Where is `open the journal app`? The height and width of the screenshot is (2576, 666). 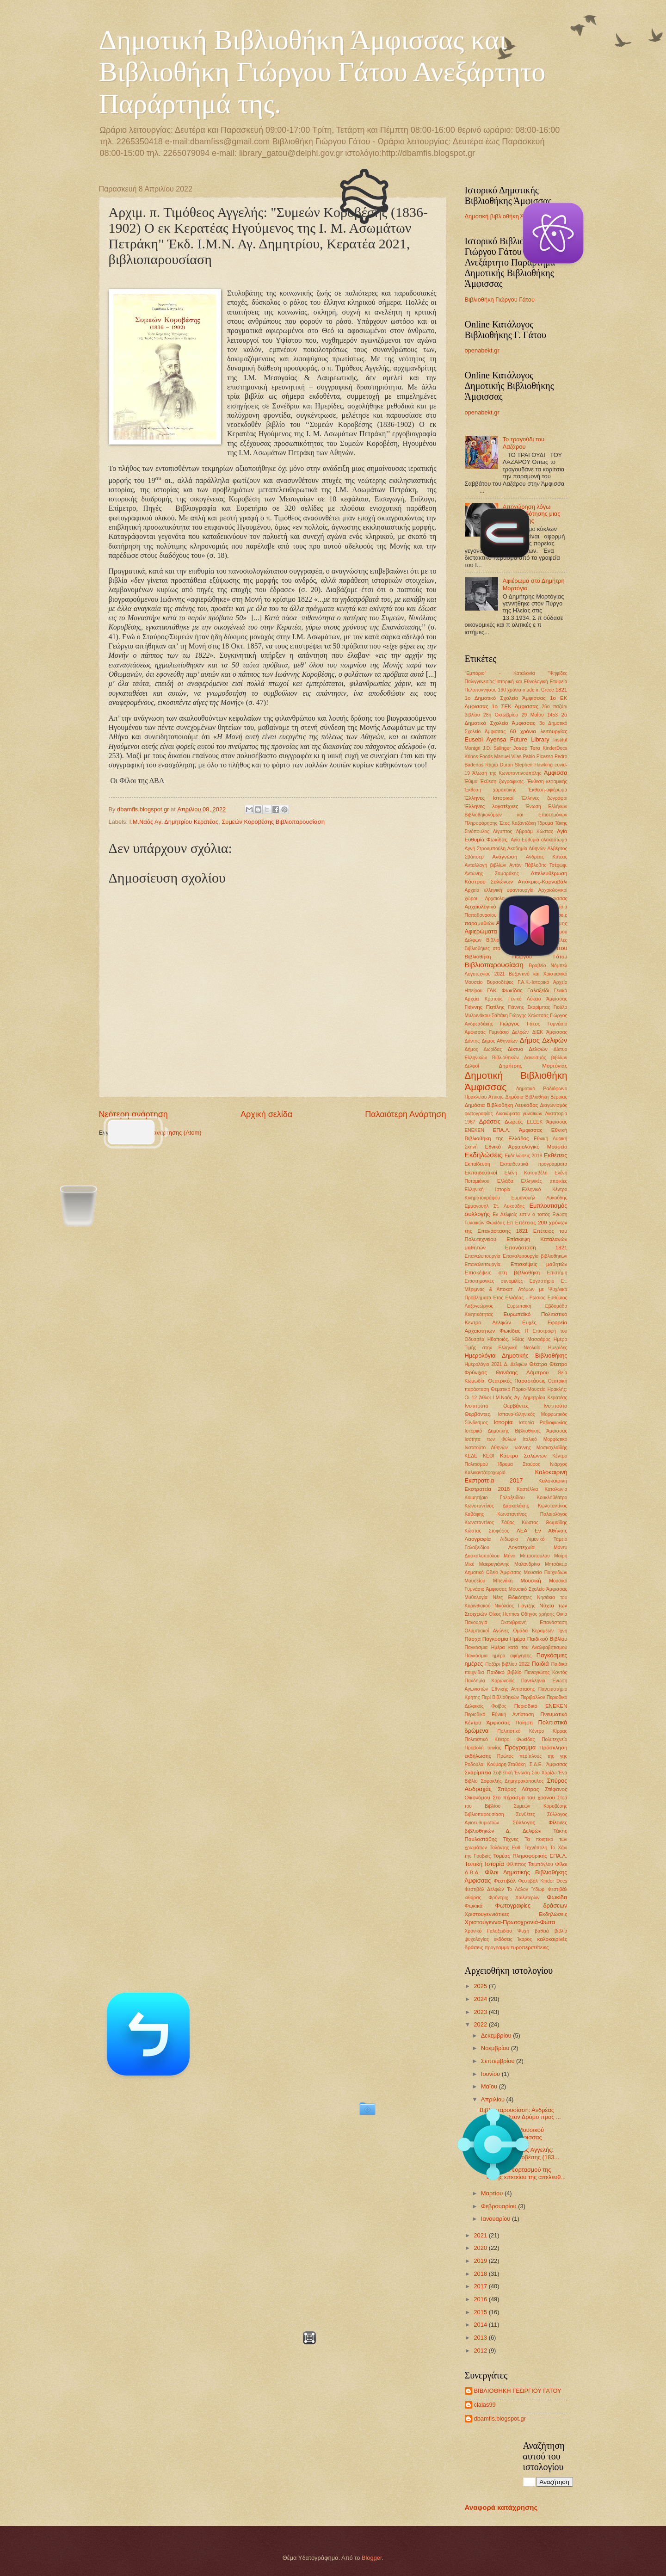 open the journal app is located at coordinates (529, 926).